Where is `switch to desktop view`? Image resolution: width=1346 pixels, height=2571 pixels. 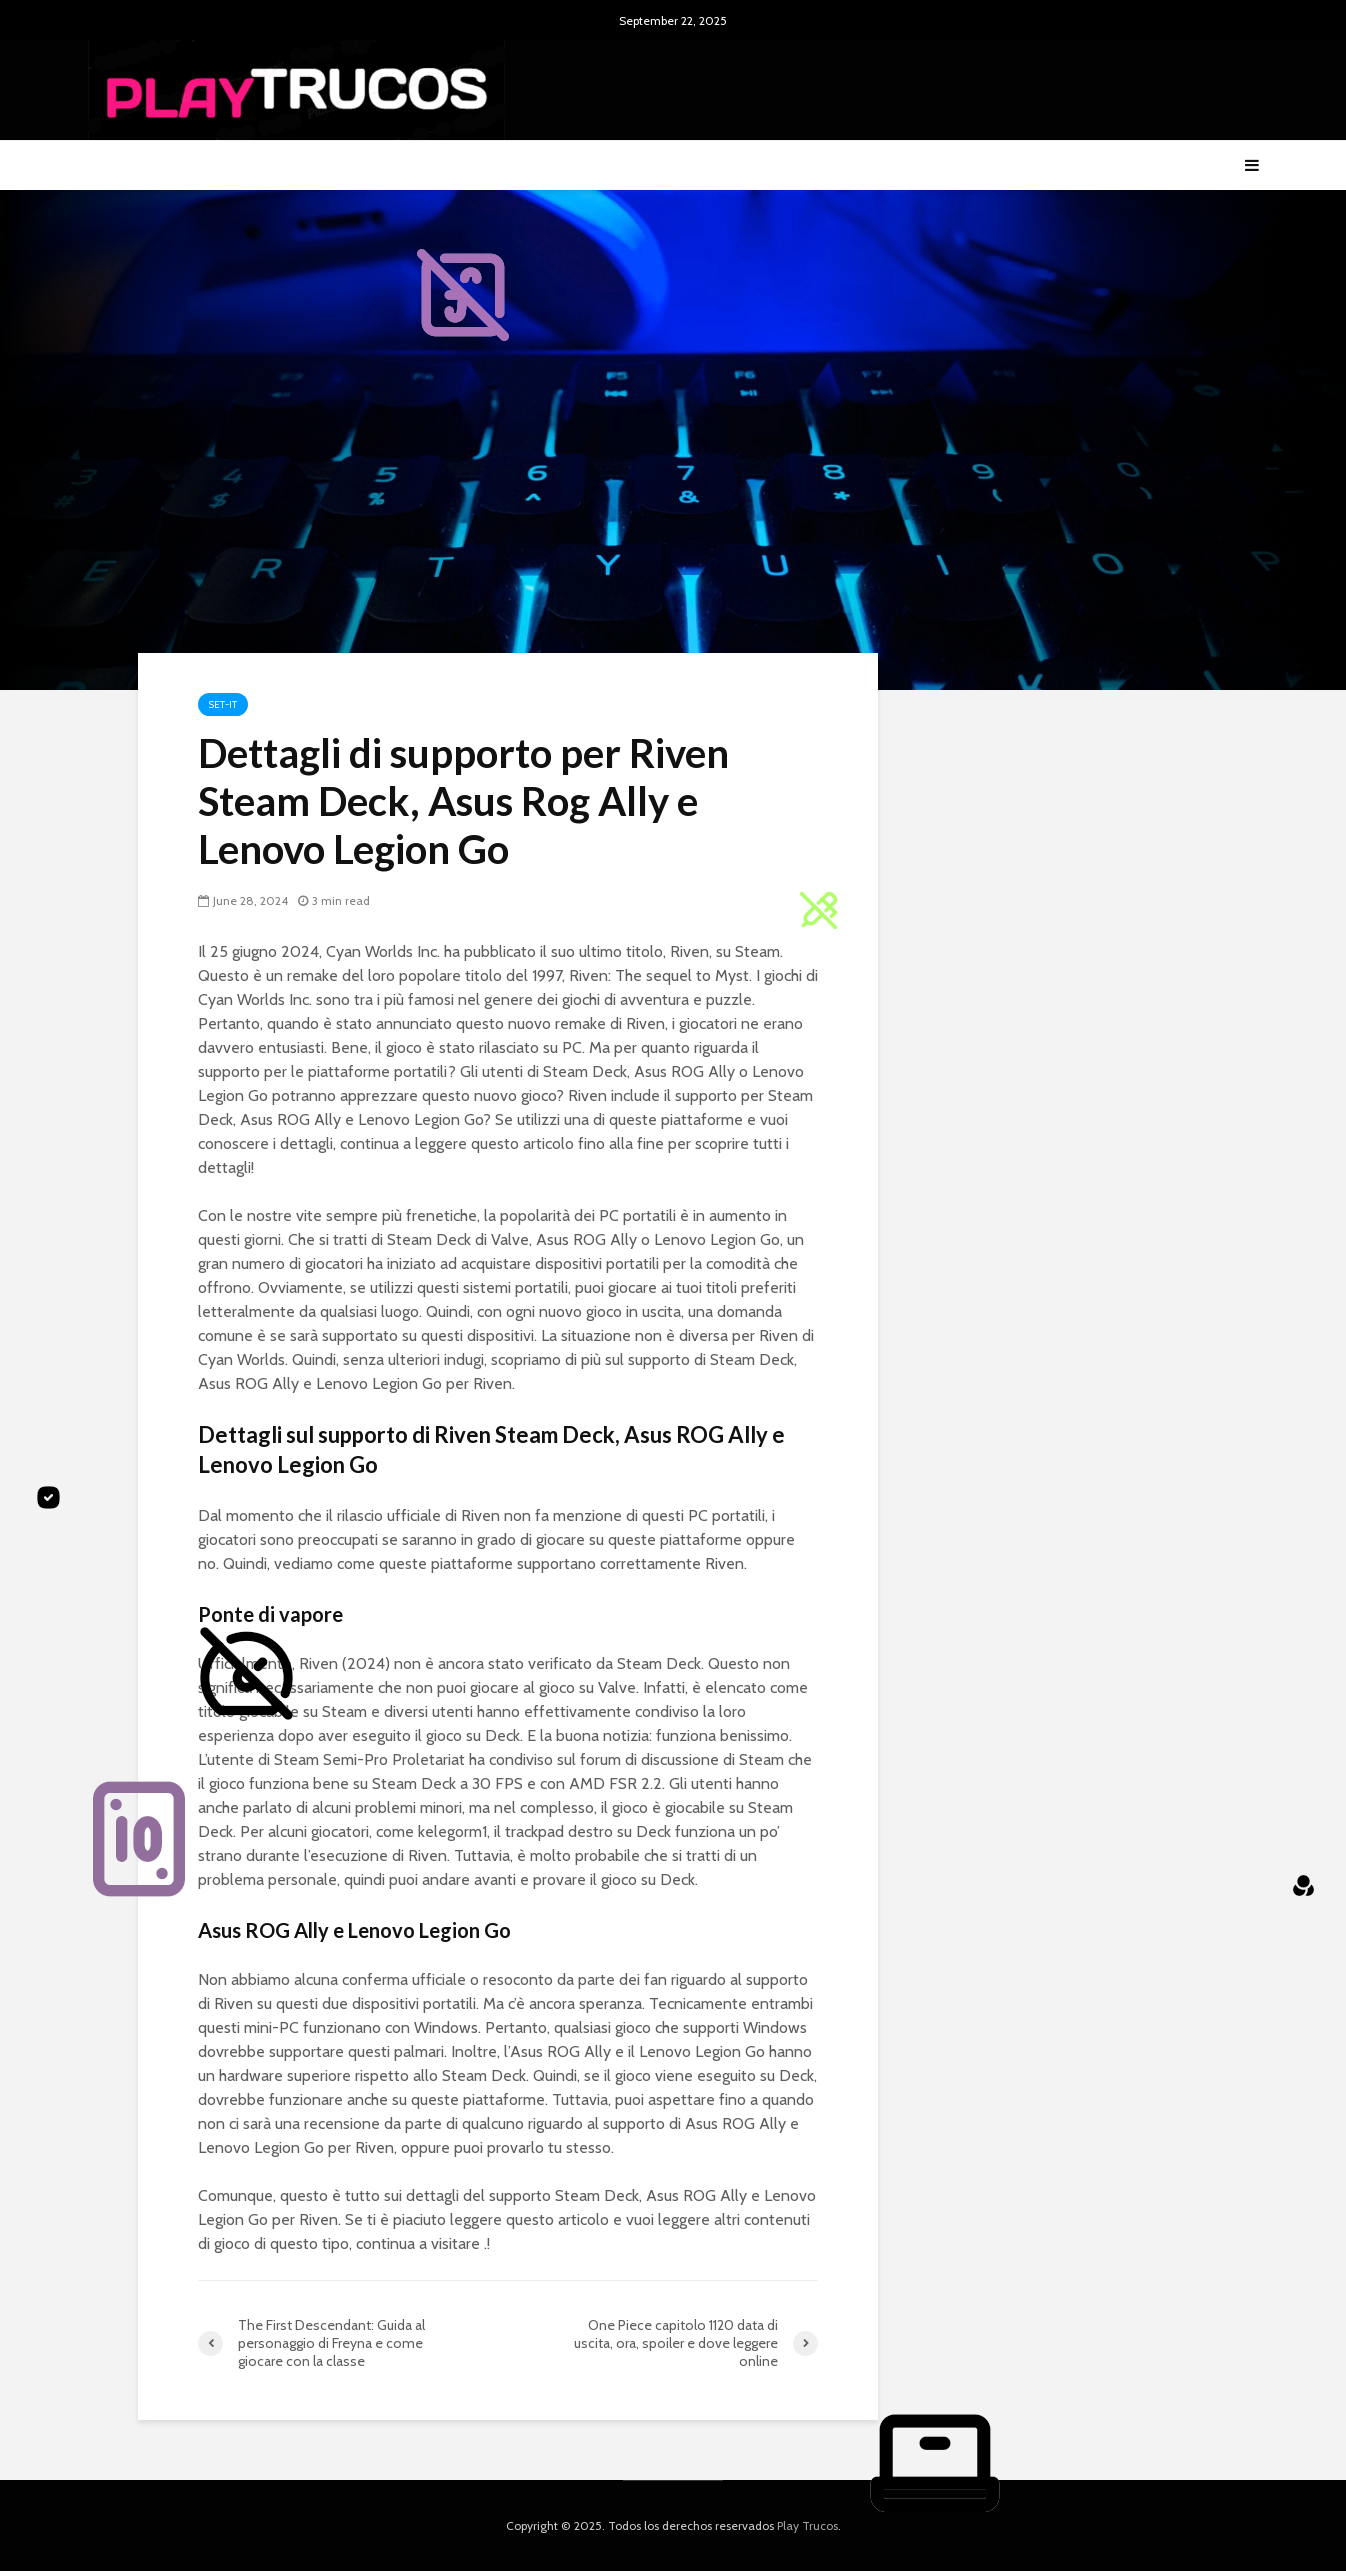
switch to desktop view is located at coordinates (935, 2461).